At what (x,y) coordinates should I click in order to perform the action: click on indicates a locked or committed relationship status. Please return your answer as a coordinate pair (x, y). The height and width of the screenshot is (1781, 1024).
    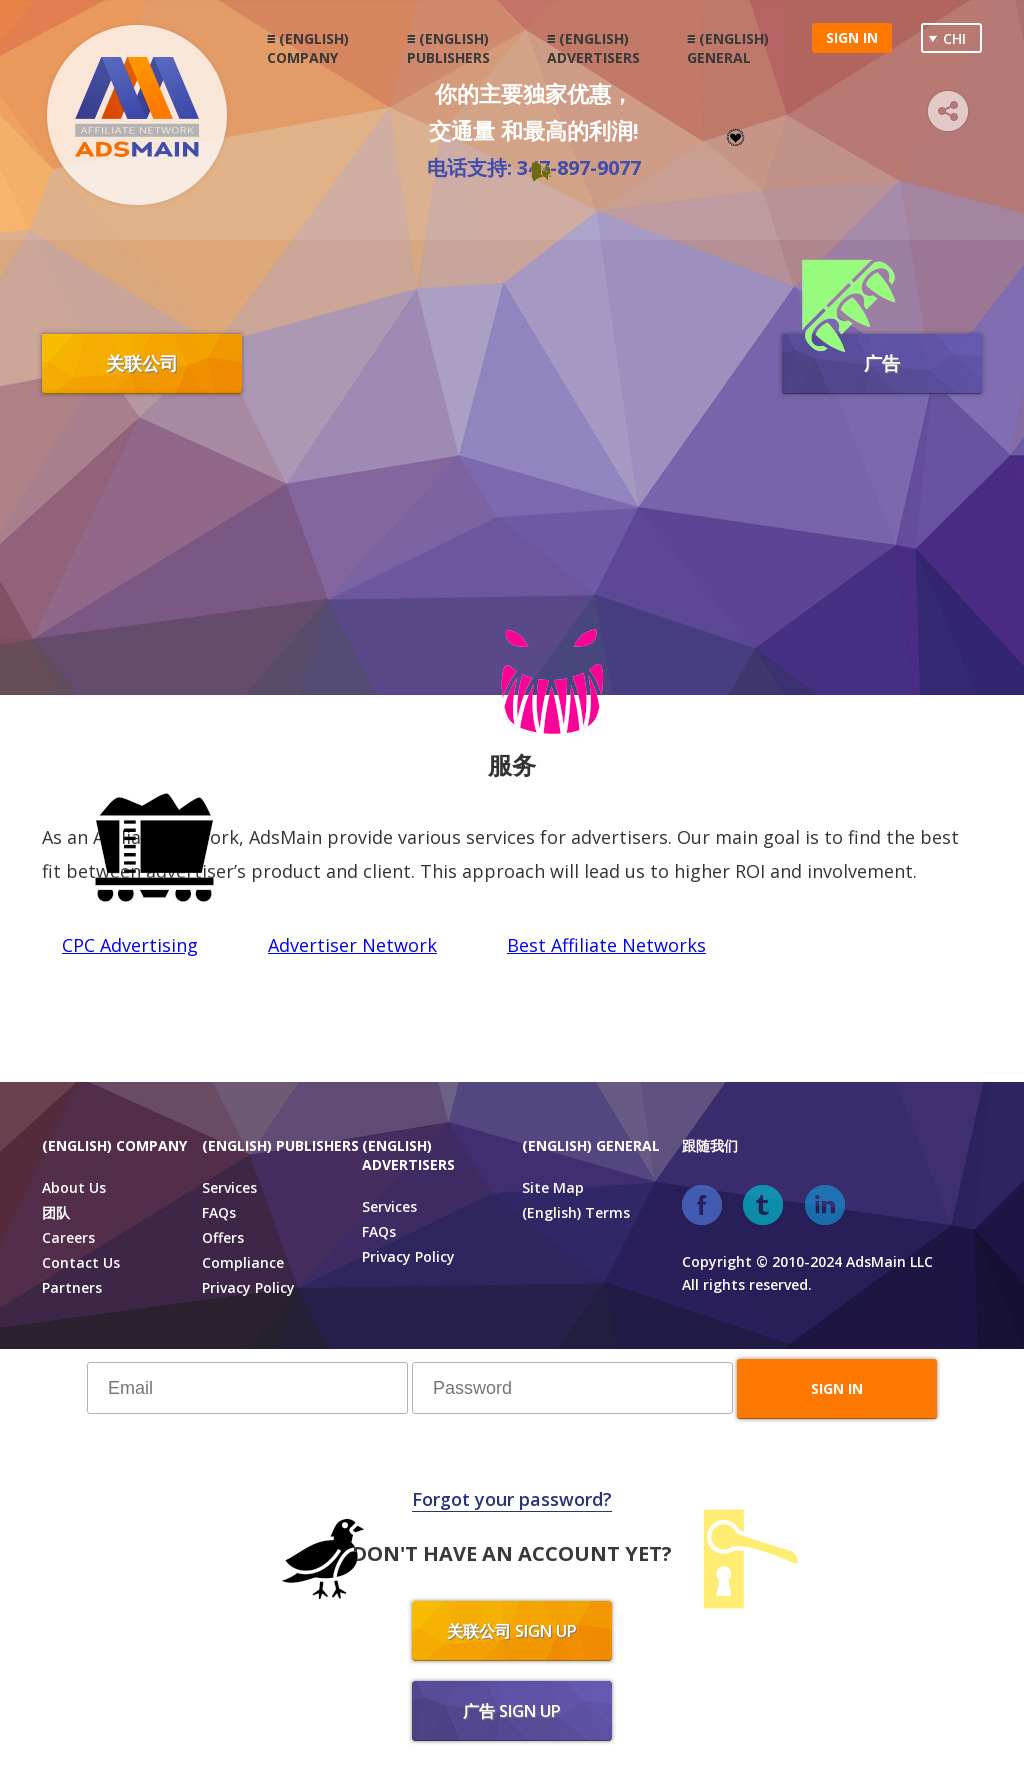
    Looking at the image, I should click on (735, 137).